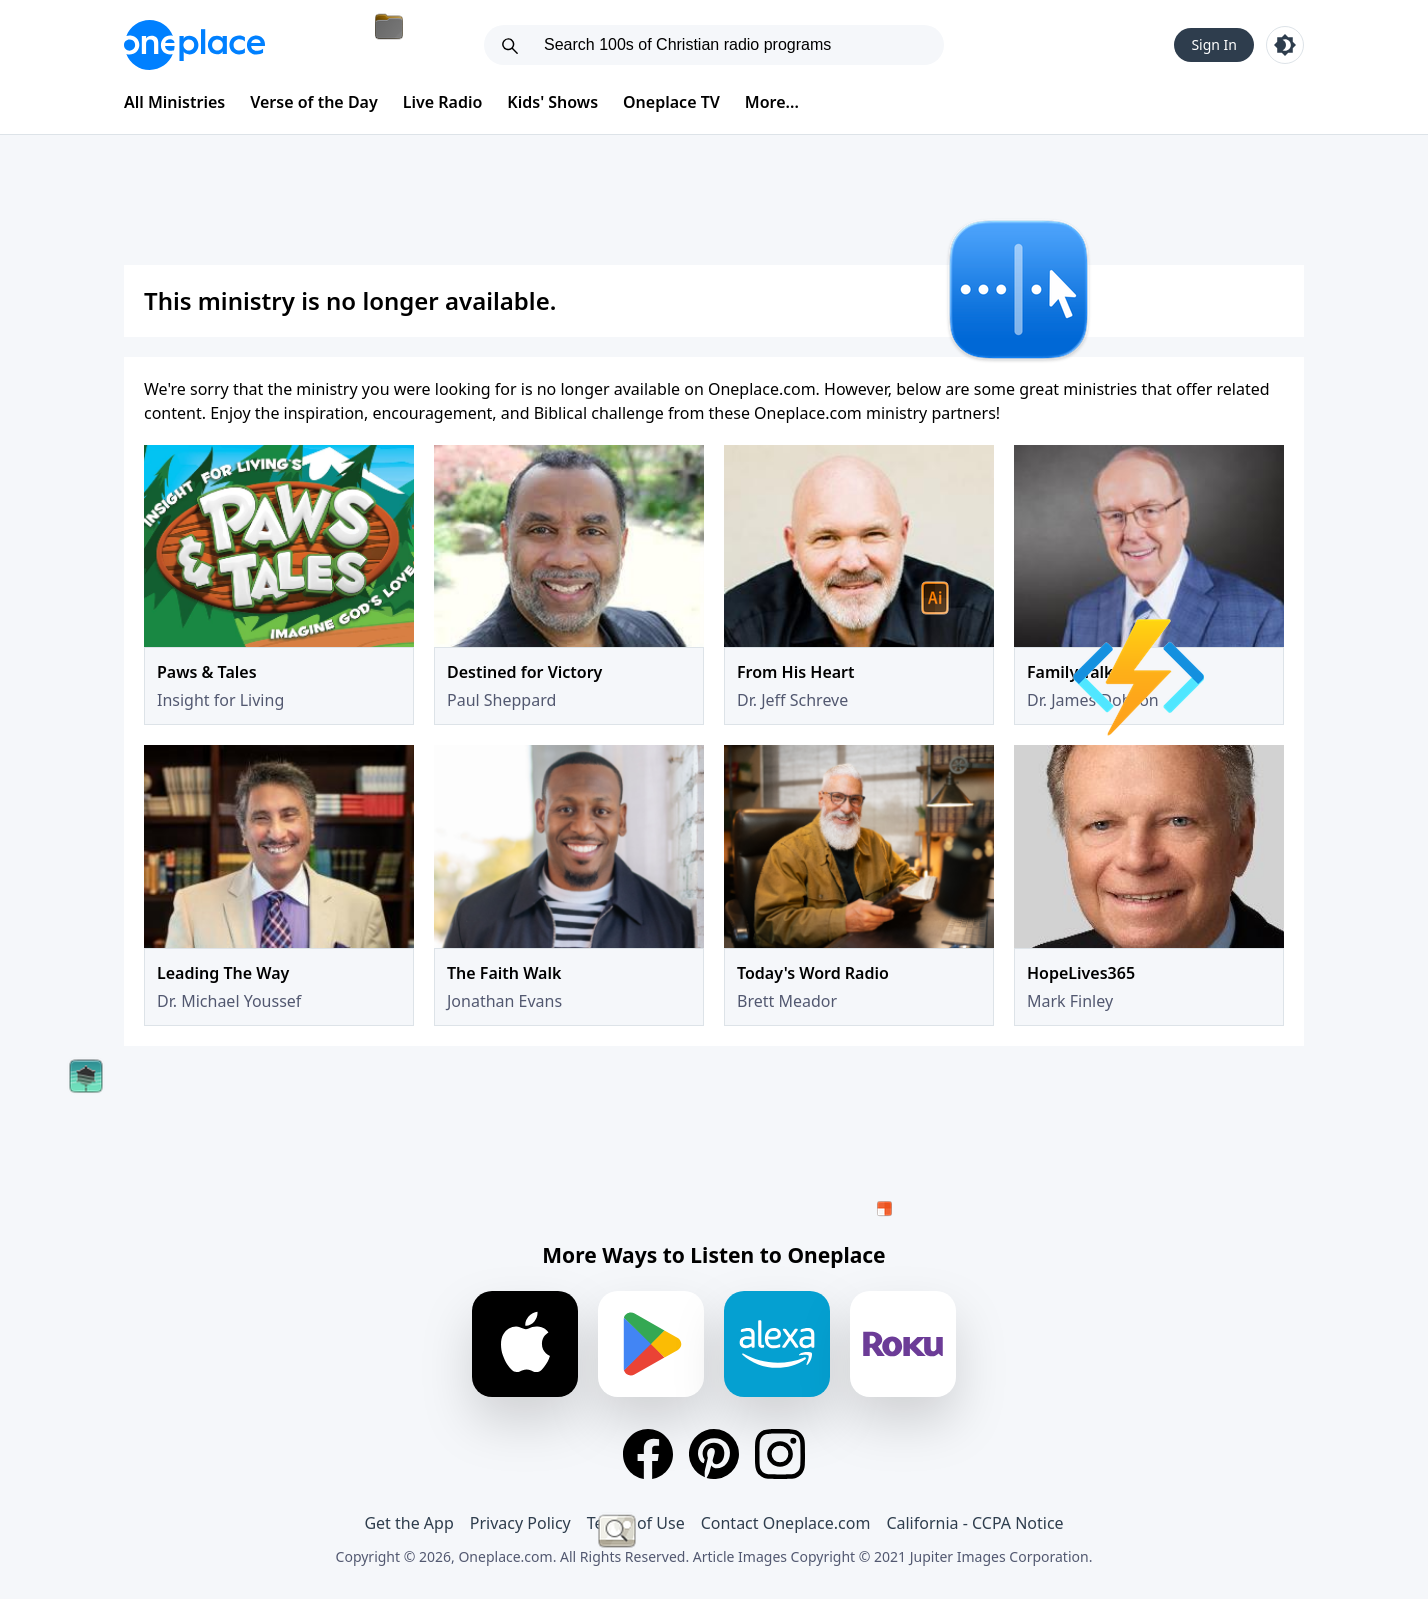 The image size is (1428, 1599). Describe the element at coordinates (1018, 289) in the screenshot. I see `access universal control settings for multi-device cursor sharing` at that location.